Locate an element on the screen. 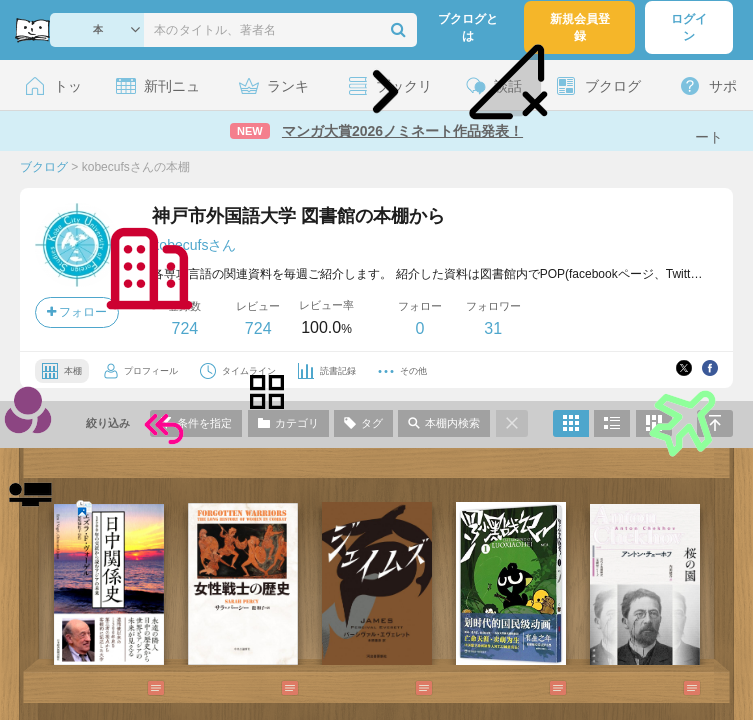  view recently accessed files or documents is located at coordinates (84, 508).